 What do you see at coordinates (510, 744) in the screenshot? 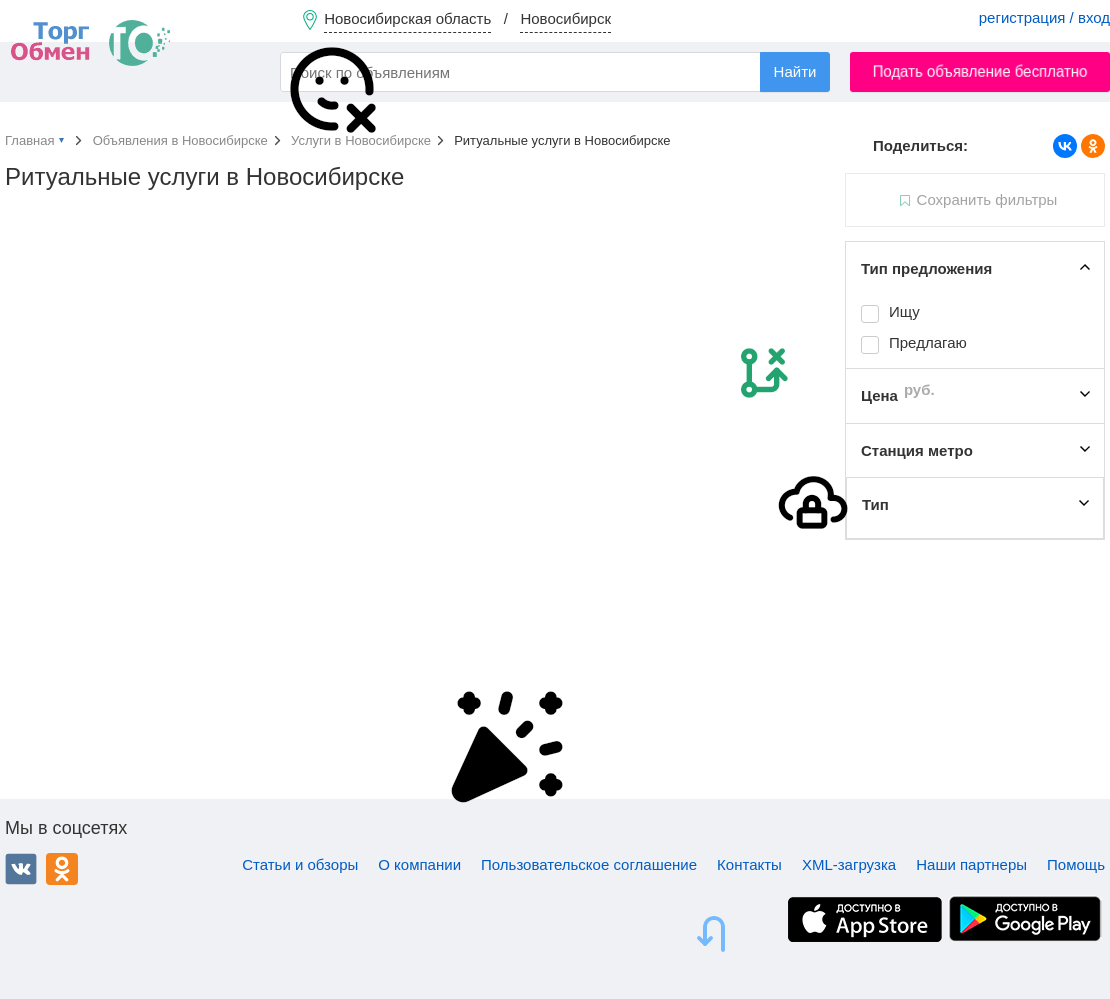
I see `celebration or success state indicator` at bounding box center [510, 744].